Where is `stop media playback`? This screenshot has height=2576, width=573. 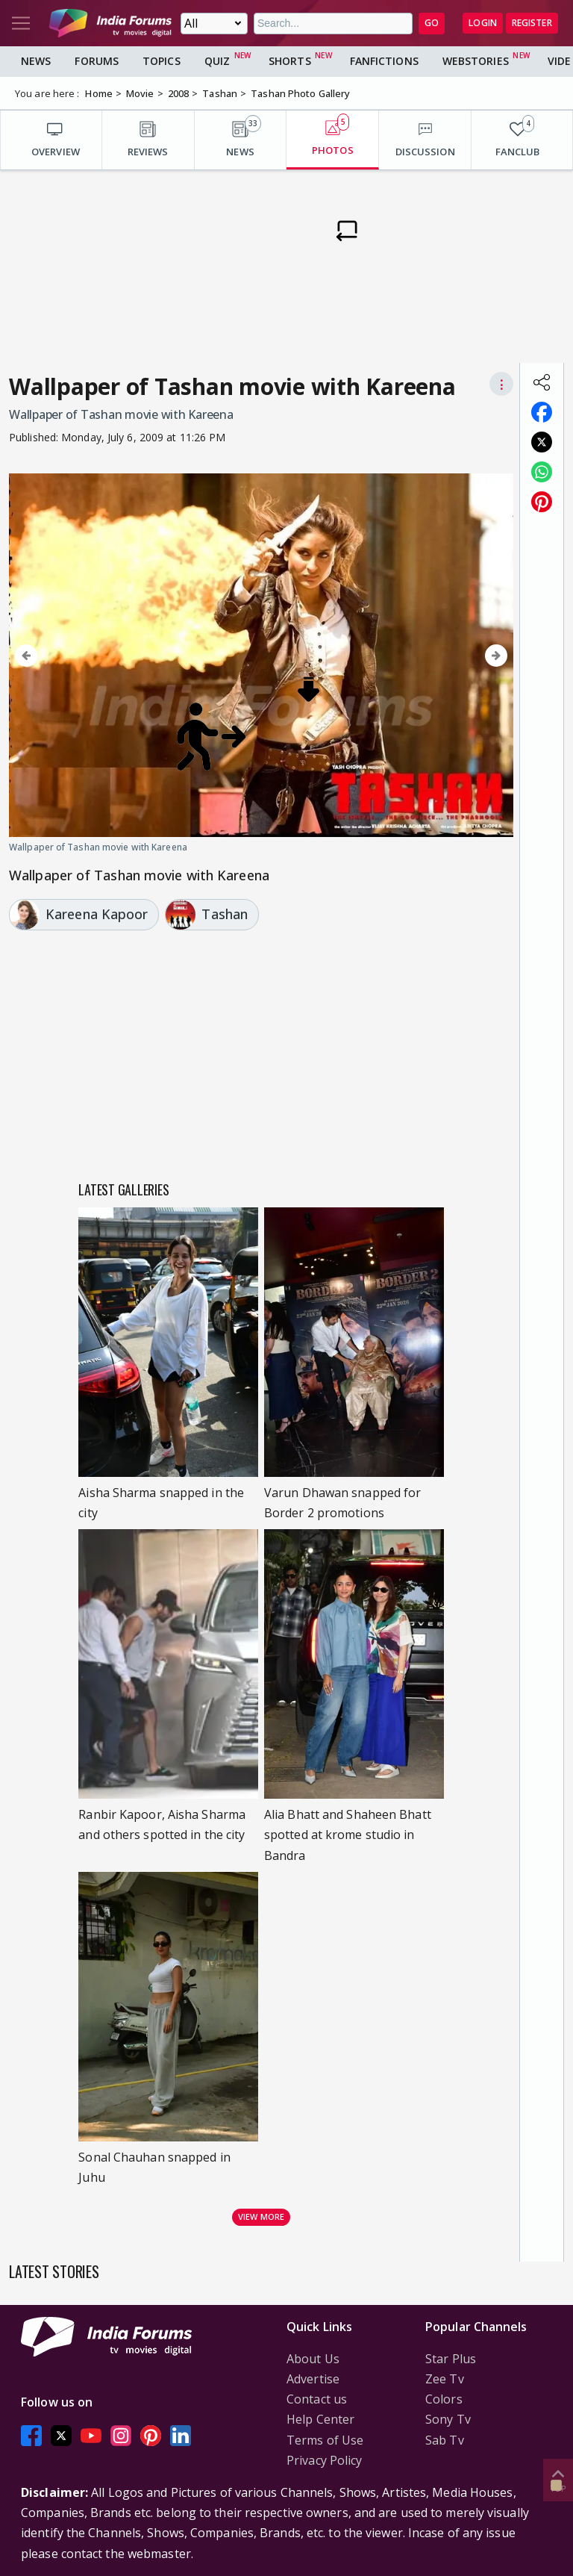
stop media playback is located at coordinates (556, 2485).